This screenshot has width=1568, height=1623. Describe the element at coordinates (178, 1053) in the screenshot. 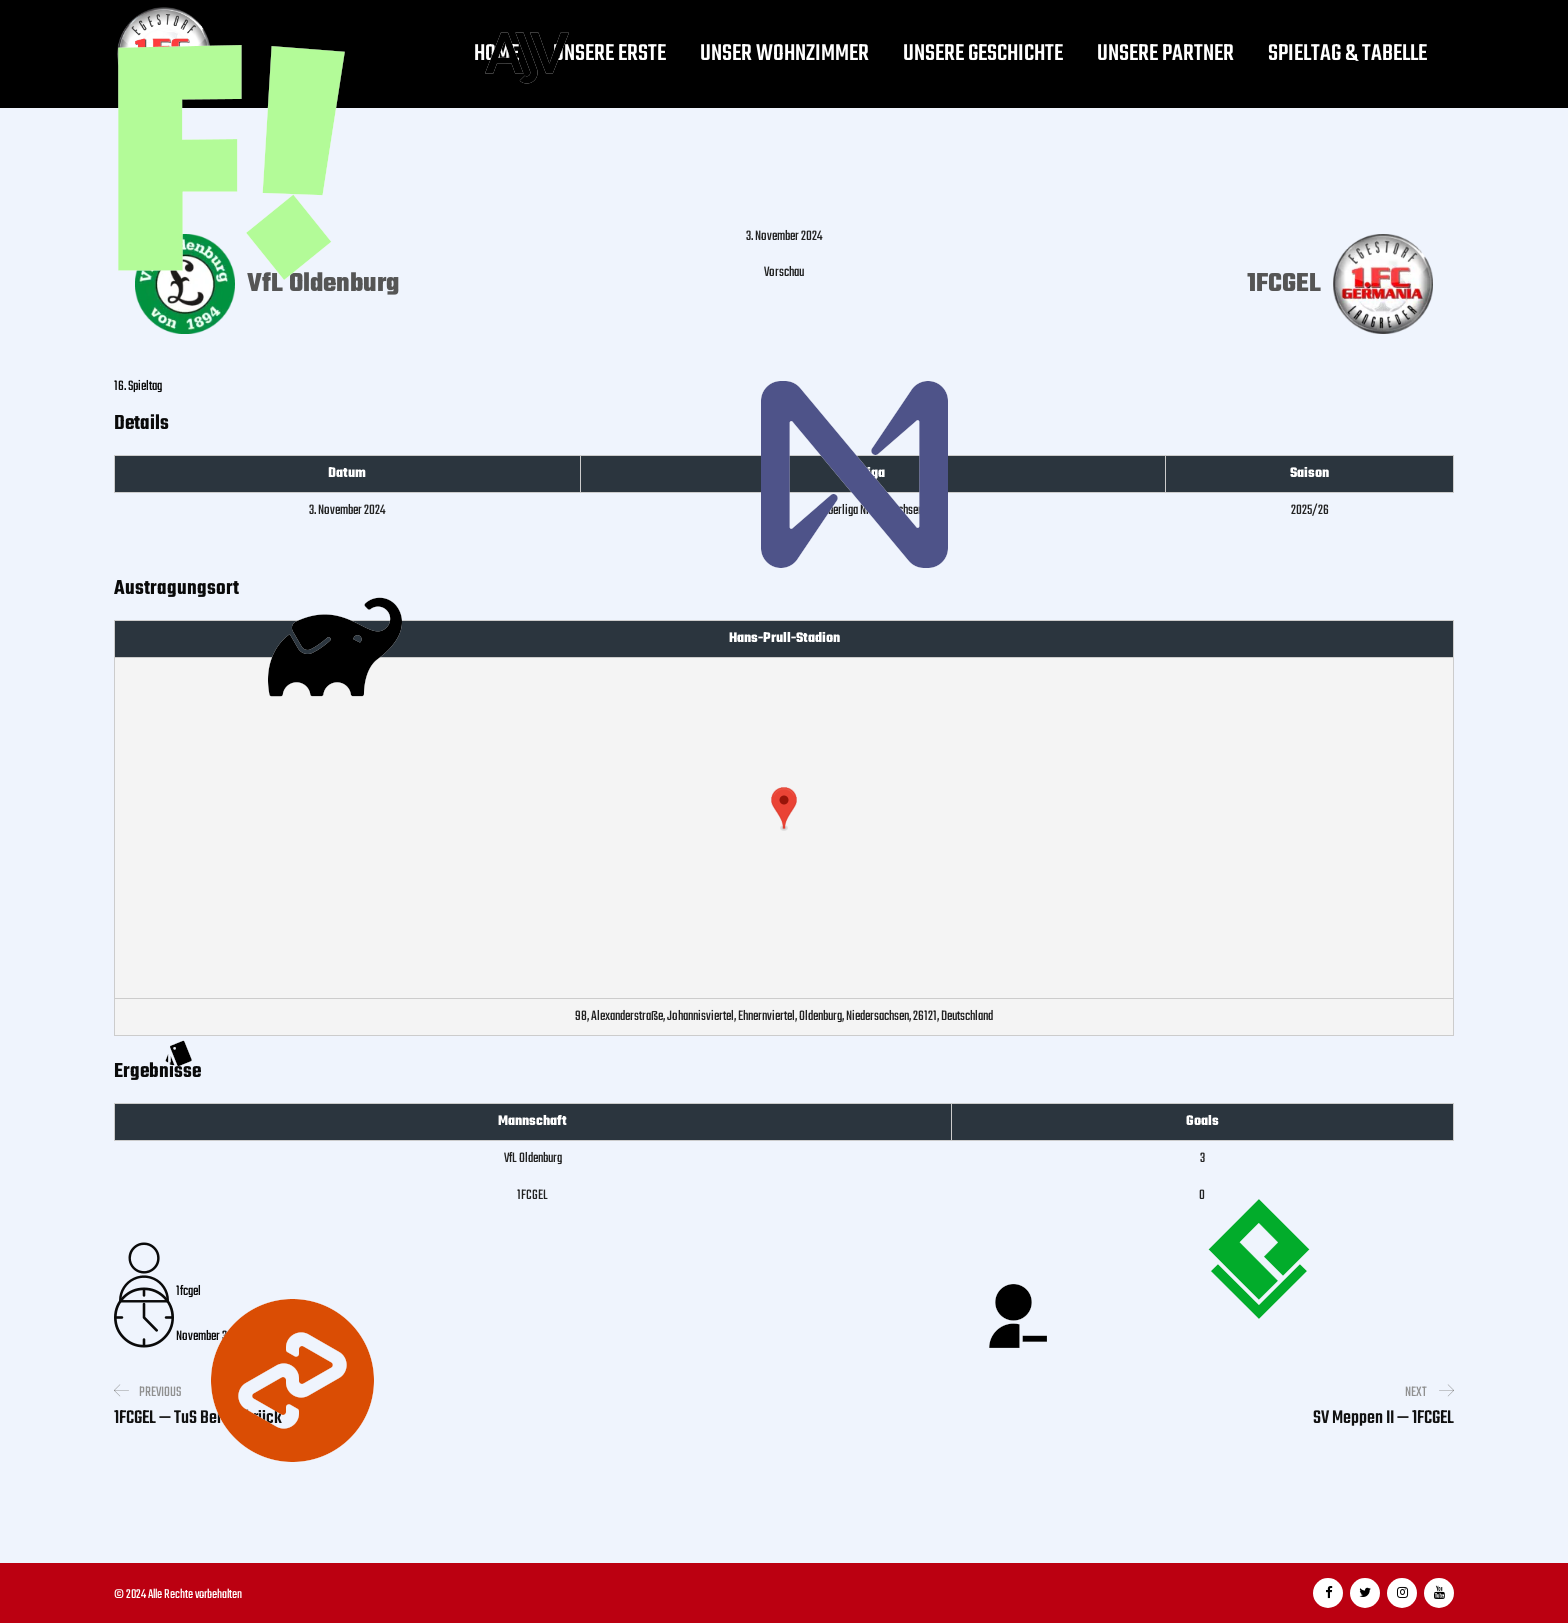

I see `access pantone color matching tools` at that location.